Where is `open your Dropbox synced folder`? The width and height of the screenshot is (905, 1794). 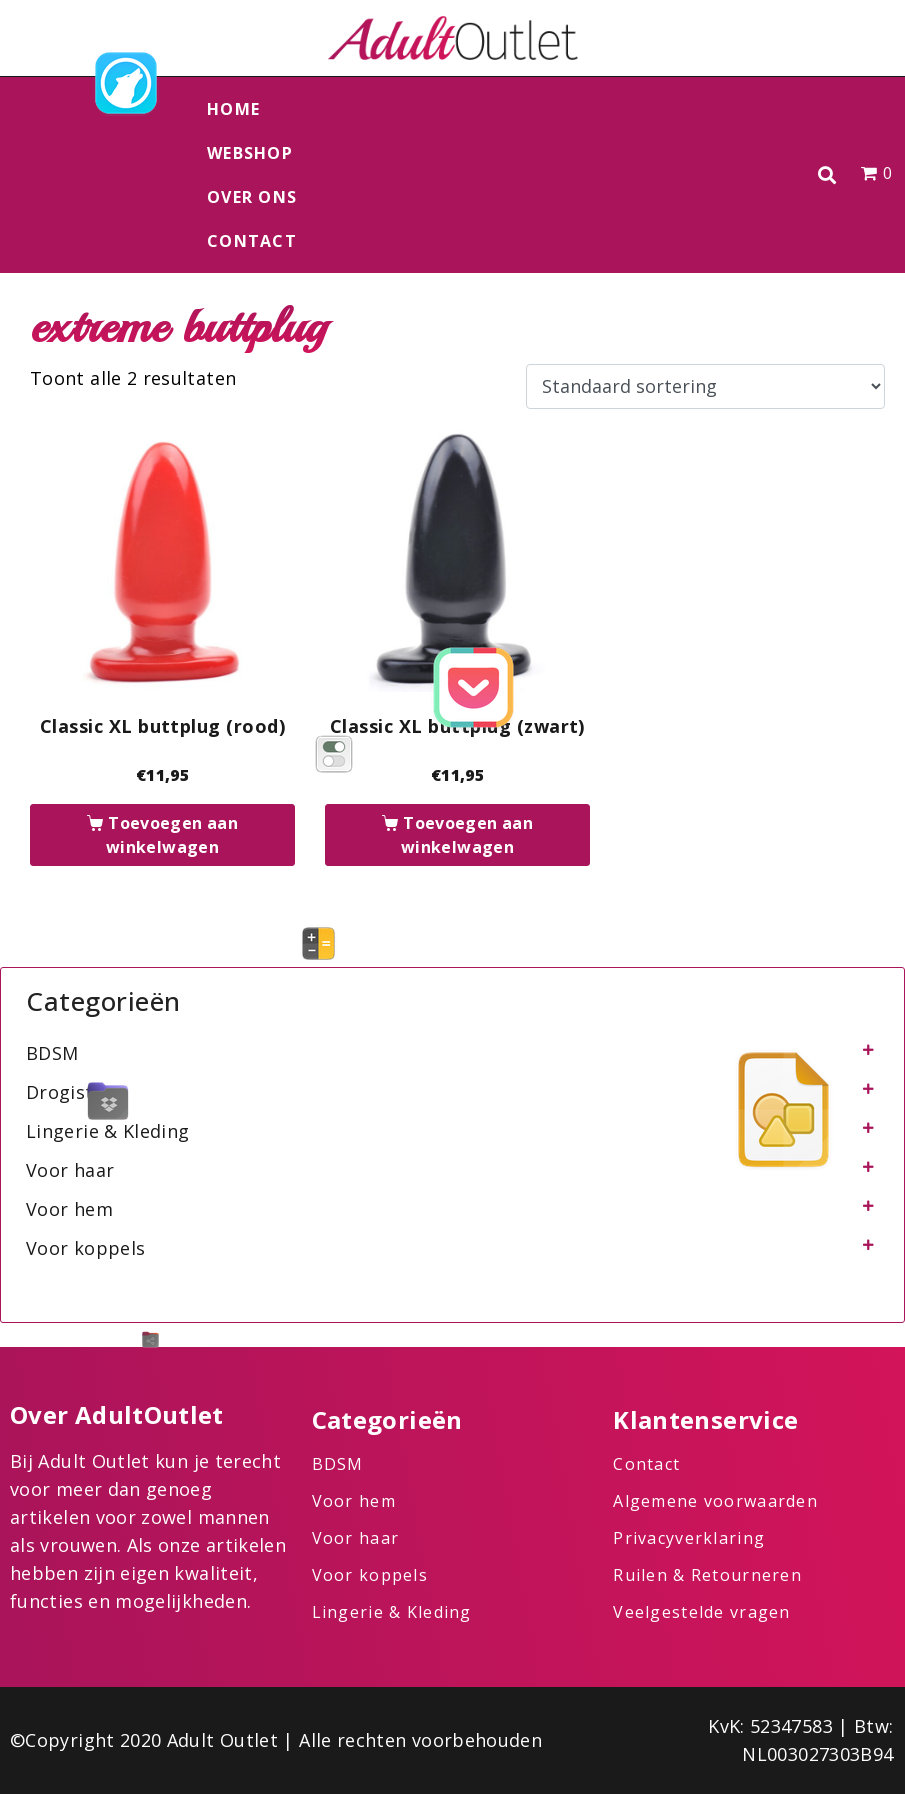 open your Dropbox synced folder is located at coordinates (108, 1101).